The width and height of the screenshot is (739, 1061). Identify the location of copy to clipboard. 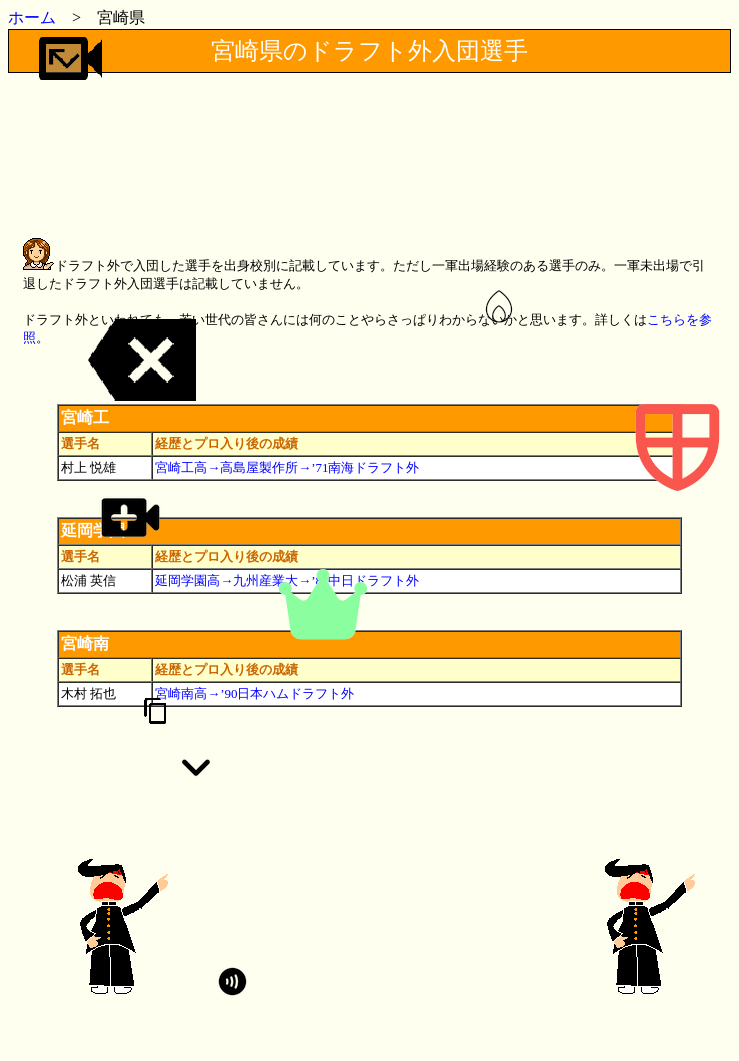
(156, 711).